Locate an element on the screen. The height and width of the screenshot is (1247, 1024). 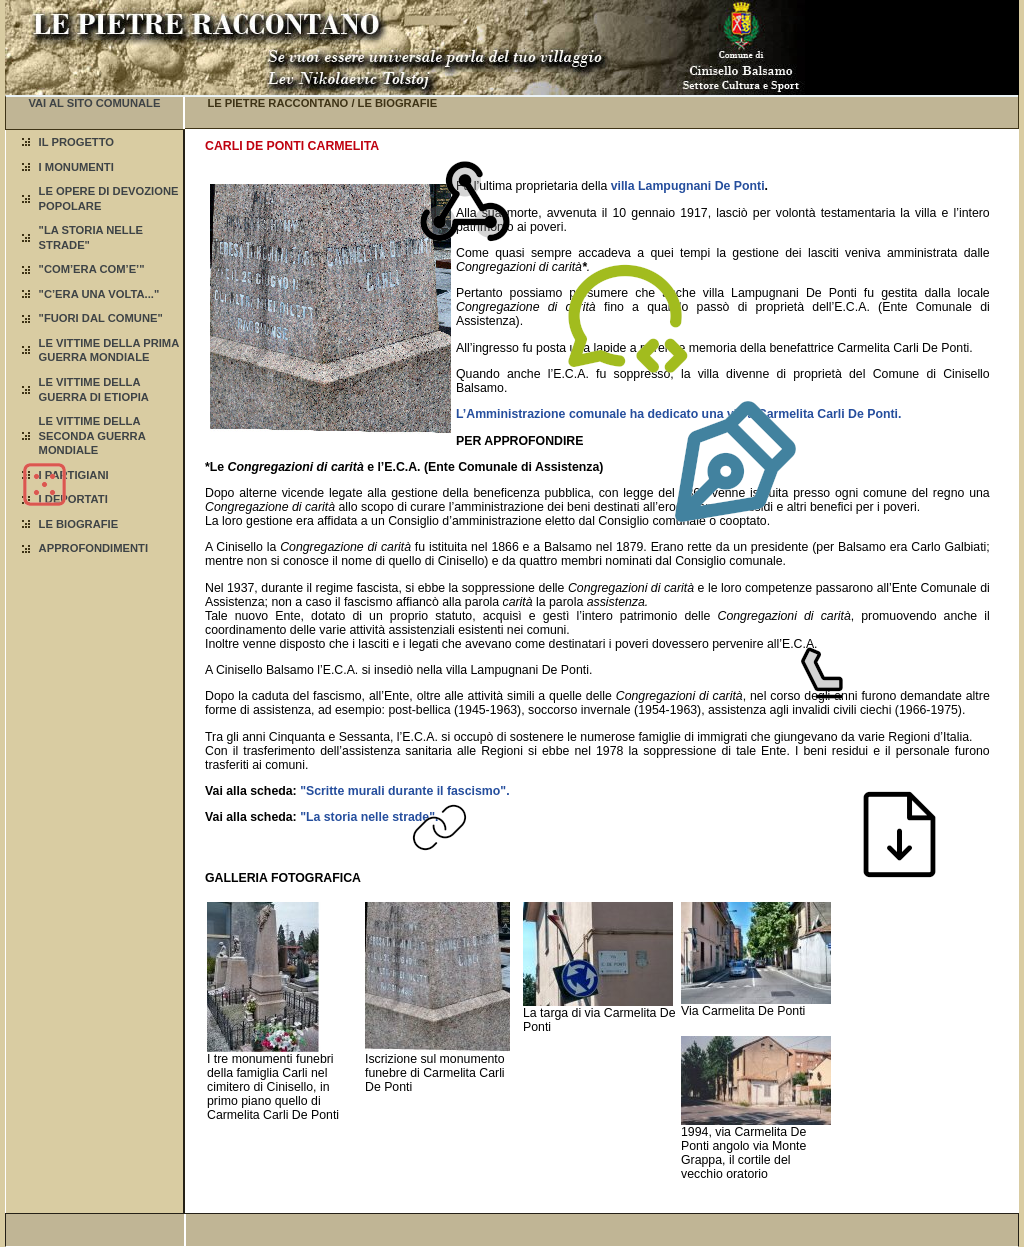
copy or share a link is located at coordinates (439, 827).